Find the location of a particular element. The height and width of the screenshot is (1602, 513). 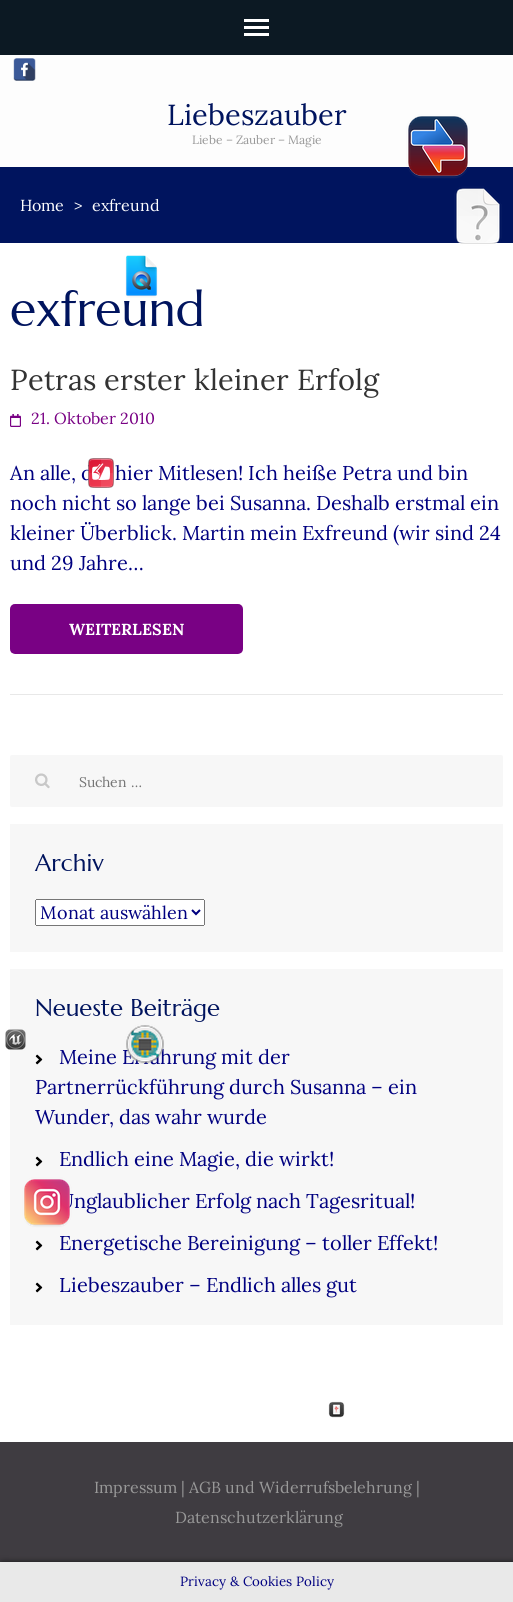

open escambo currency or unit converter app is located at coordinates (438, 146).